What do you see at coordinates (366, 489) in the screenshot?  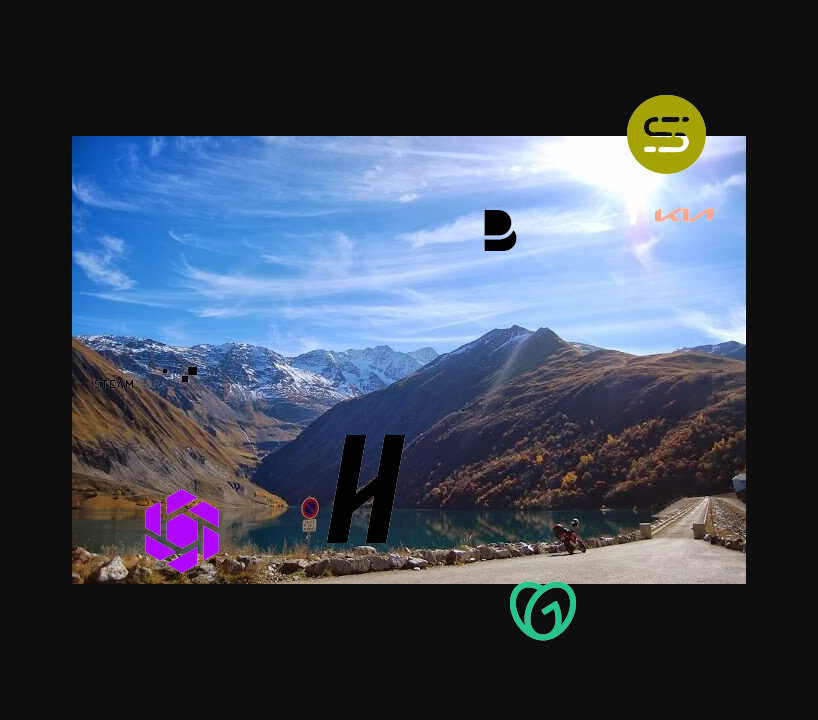 I see `handshake app or platform logo` at bounding box center [366, 489].